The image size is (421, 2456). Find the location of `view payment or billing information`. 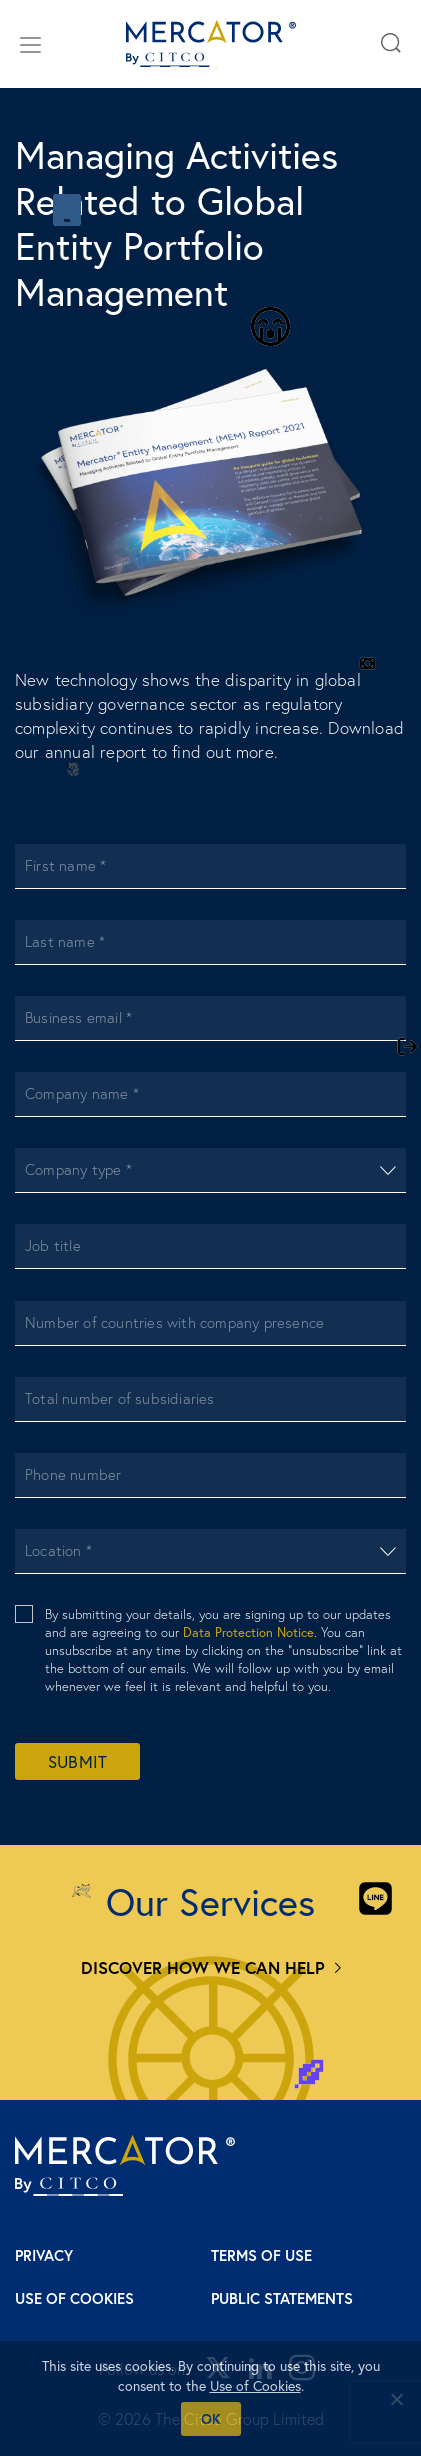

view payment or billing information is located at coordinates (367, 663).